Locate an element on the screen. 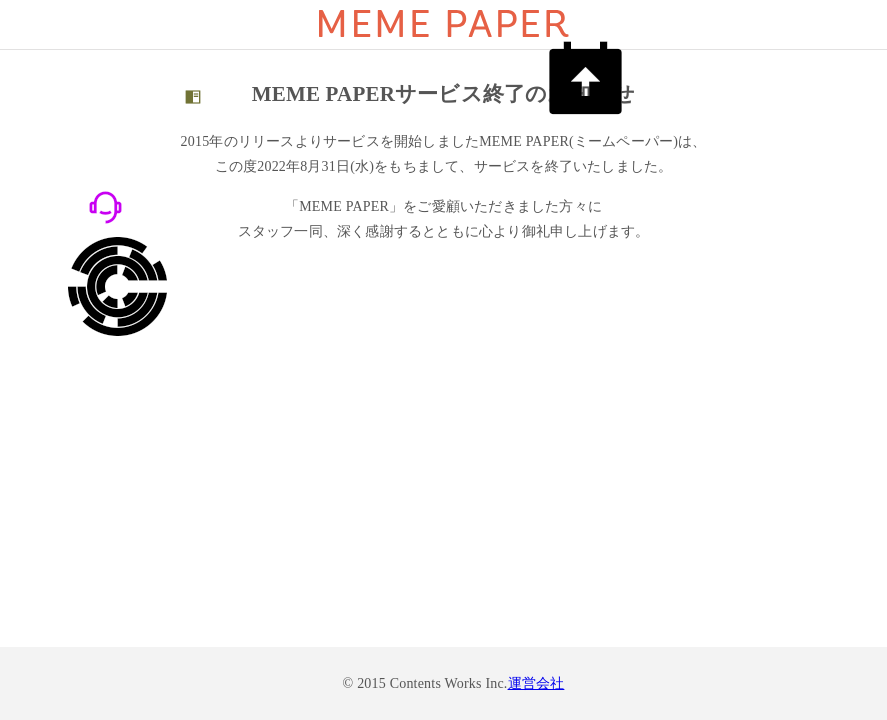 The width and height of the screenshot is (887, 720). contact customer support is located at coordinates (105, 207).